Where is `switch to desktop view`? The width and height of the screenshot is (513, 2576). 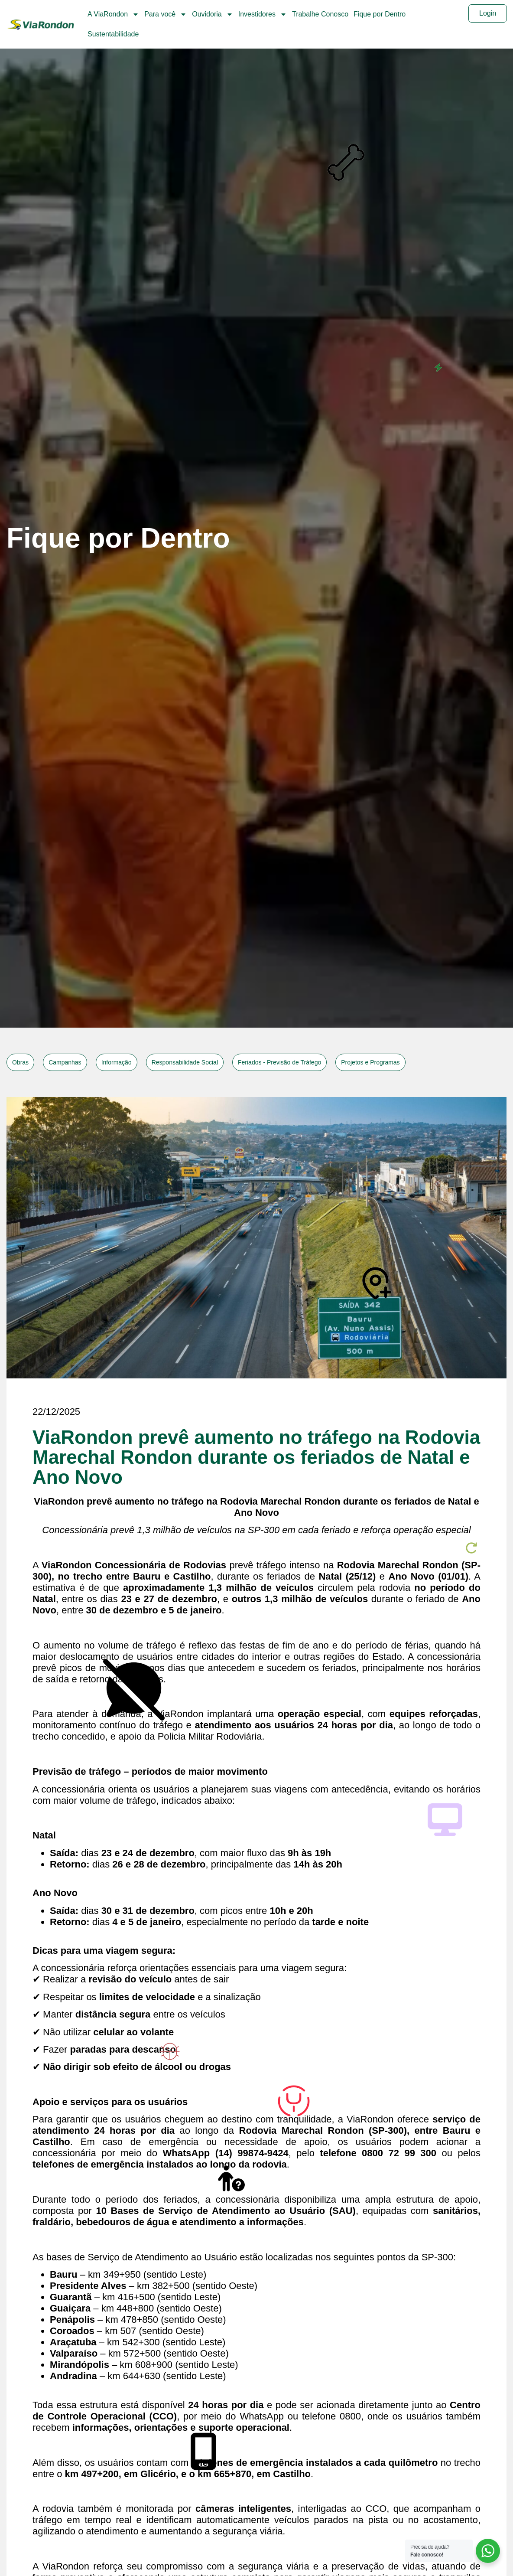 switch to desktop view is located at coordinates (445, 1819).